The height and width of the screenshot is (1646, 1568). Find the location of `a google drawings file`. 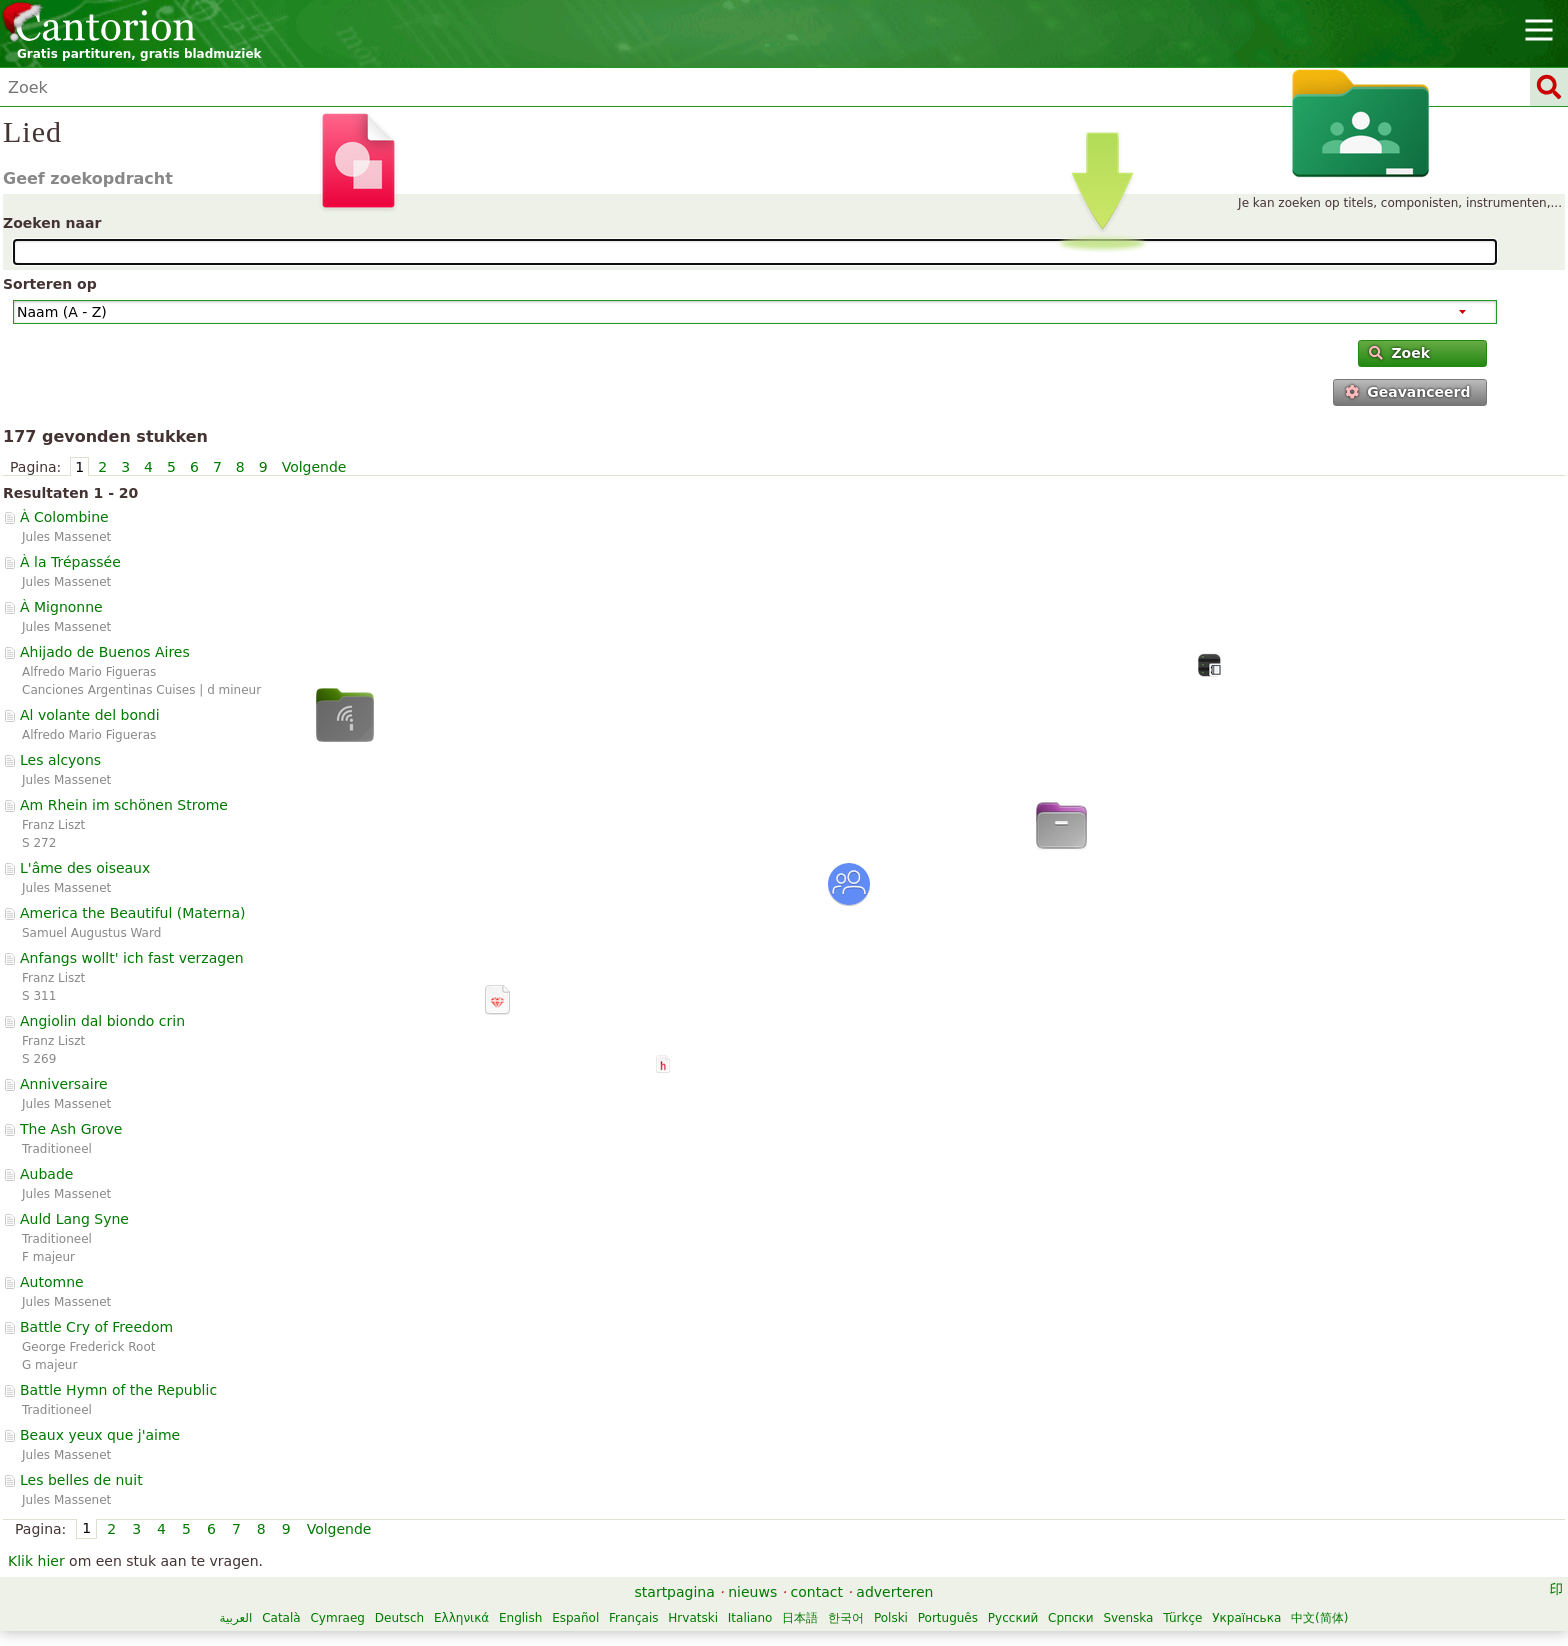

a google drawings file is located at coordinates (358, 162).